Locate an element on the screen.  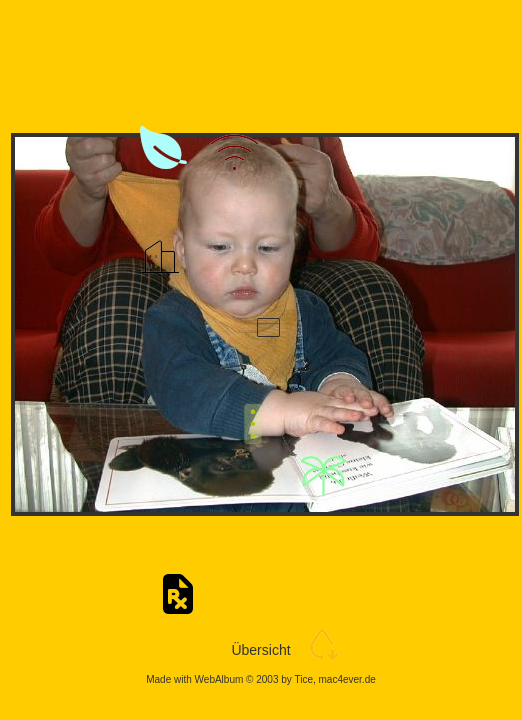
view nearby buildings or properties is located at coordinates (160, 258).